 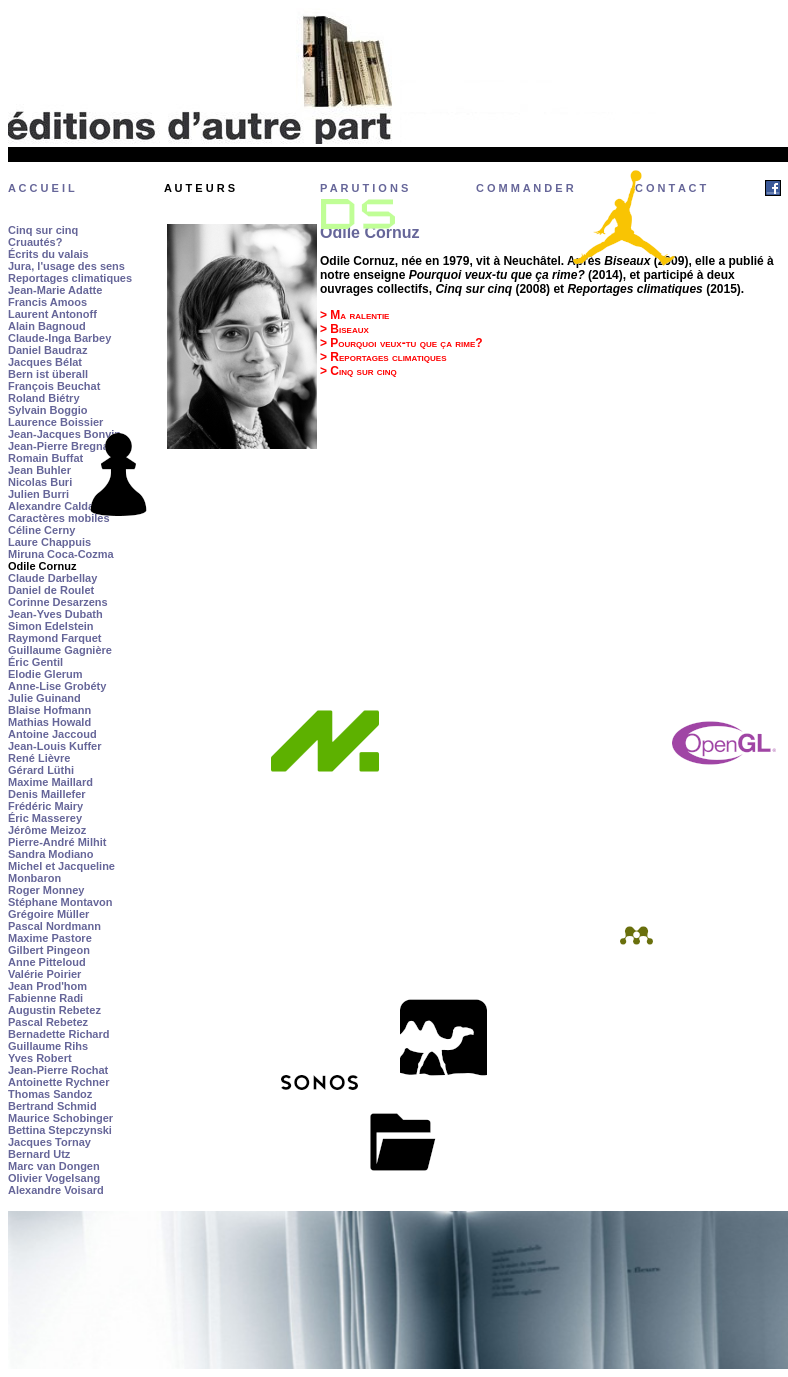 I want to click on open the Sonos app, so click(x=319, y=1082).